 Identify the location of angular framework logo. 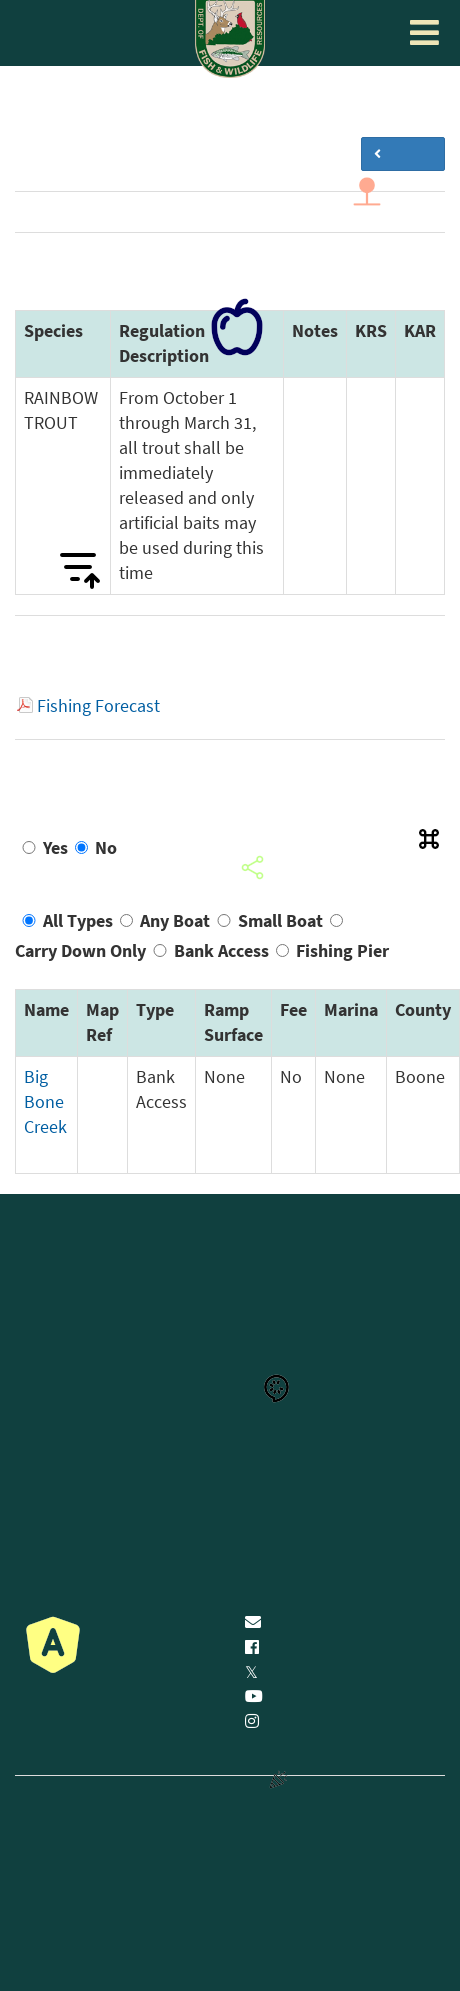
(53, 1645).